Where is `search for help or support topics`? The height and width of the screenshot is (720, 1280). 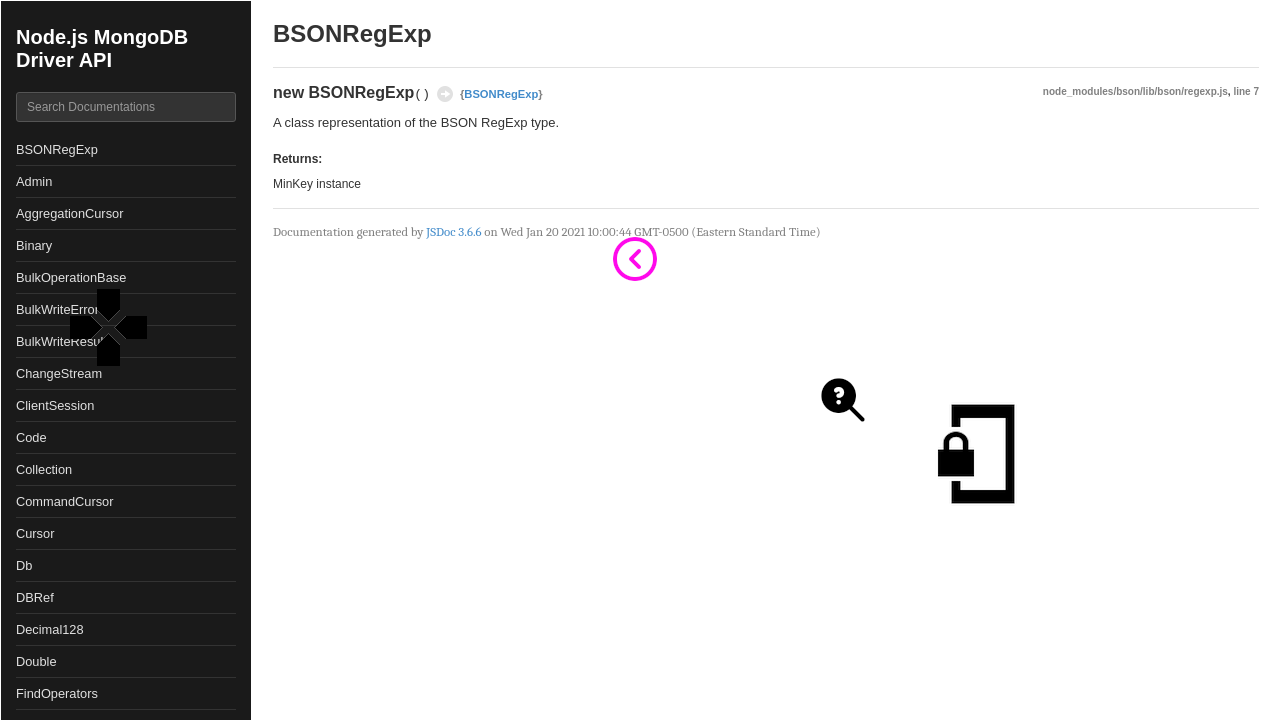
search for help or support topics is located at coordinates (843, 400).